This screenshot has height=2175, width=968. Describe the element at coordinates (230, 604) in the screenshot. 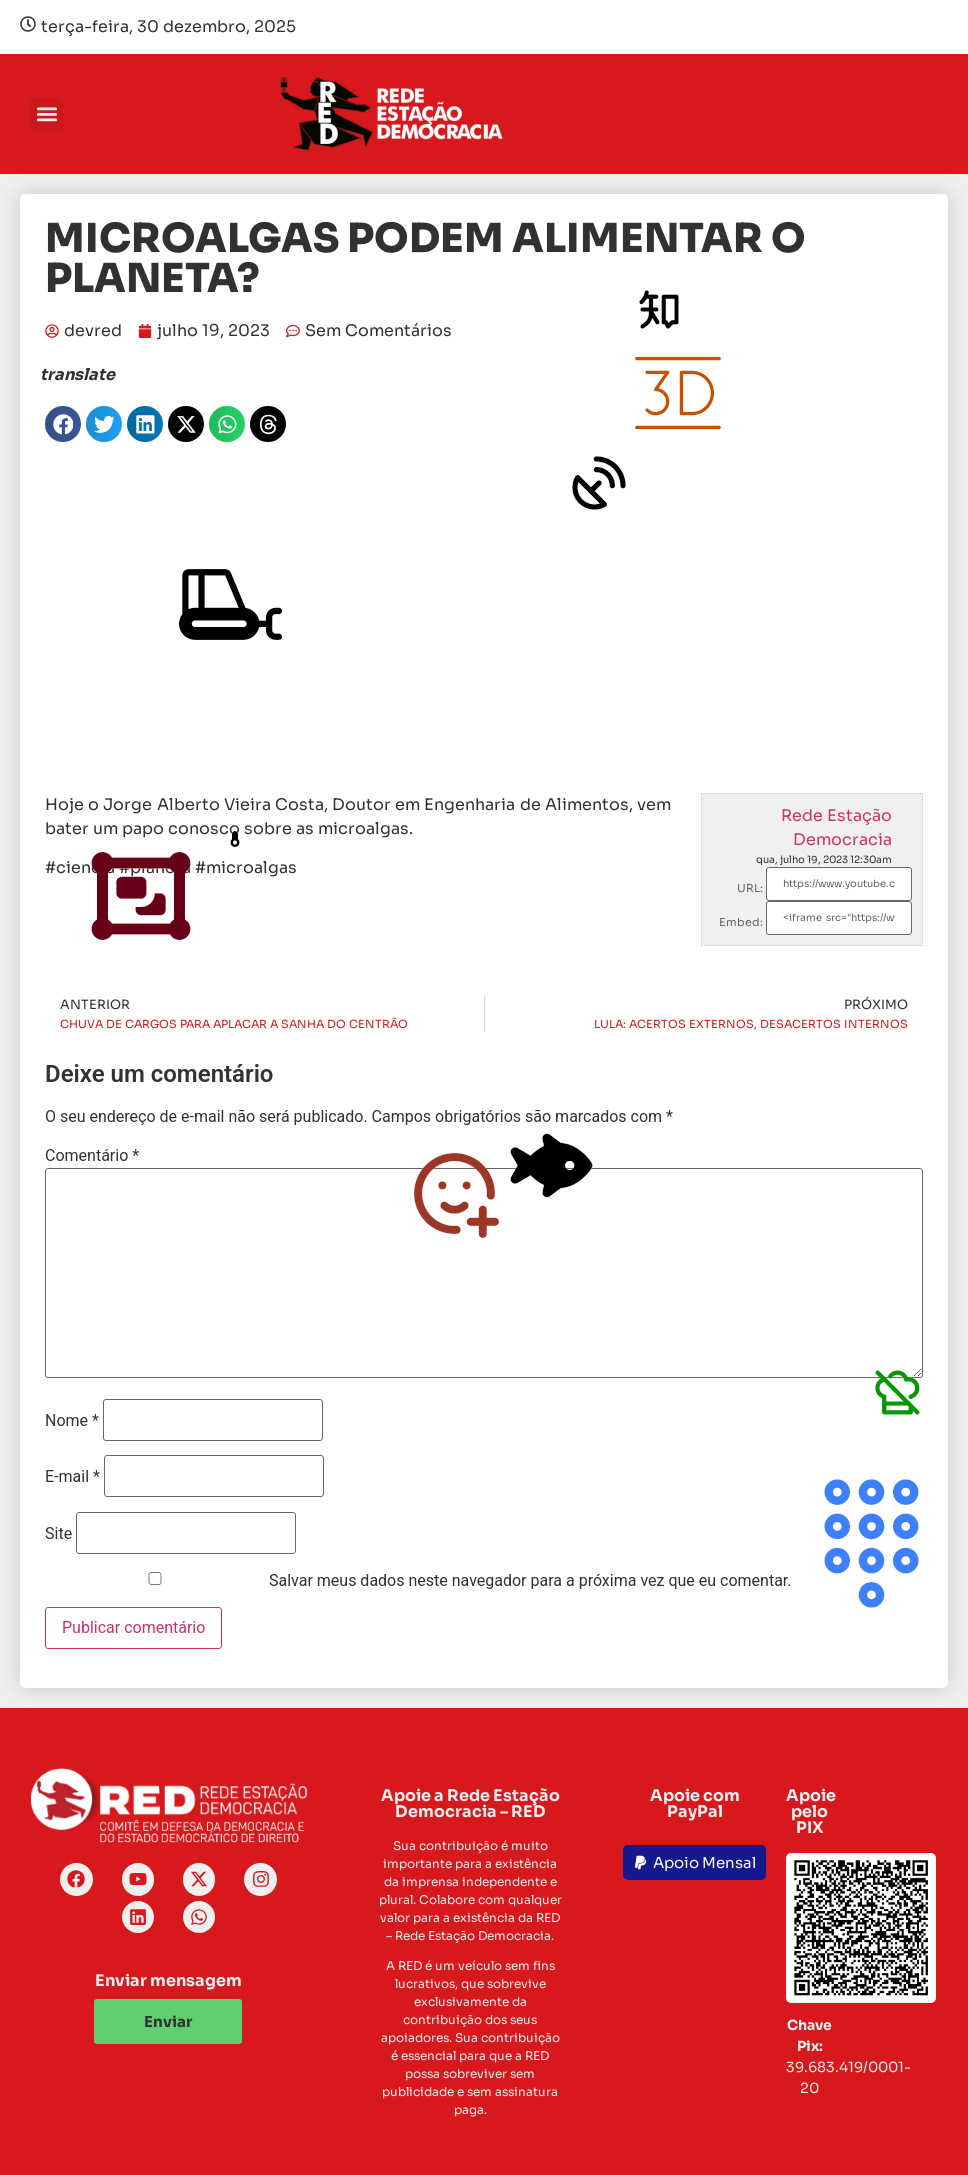

I see `construction or building feature` at that location.